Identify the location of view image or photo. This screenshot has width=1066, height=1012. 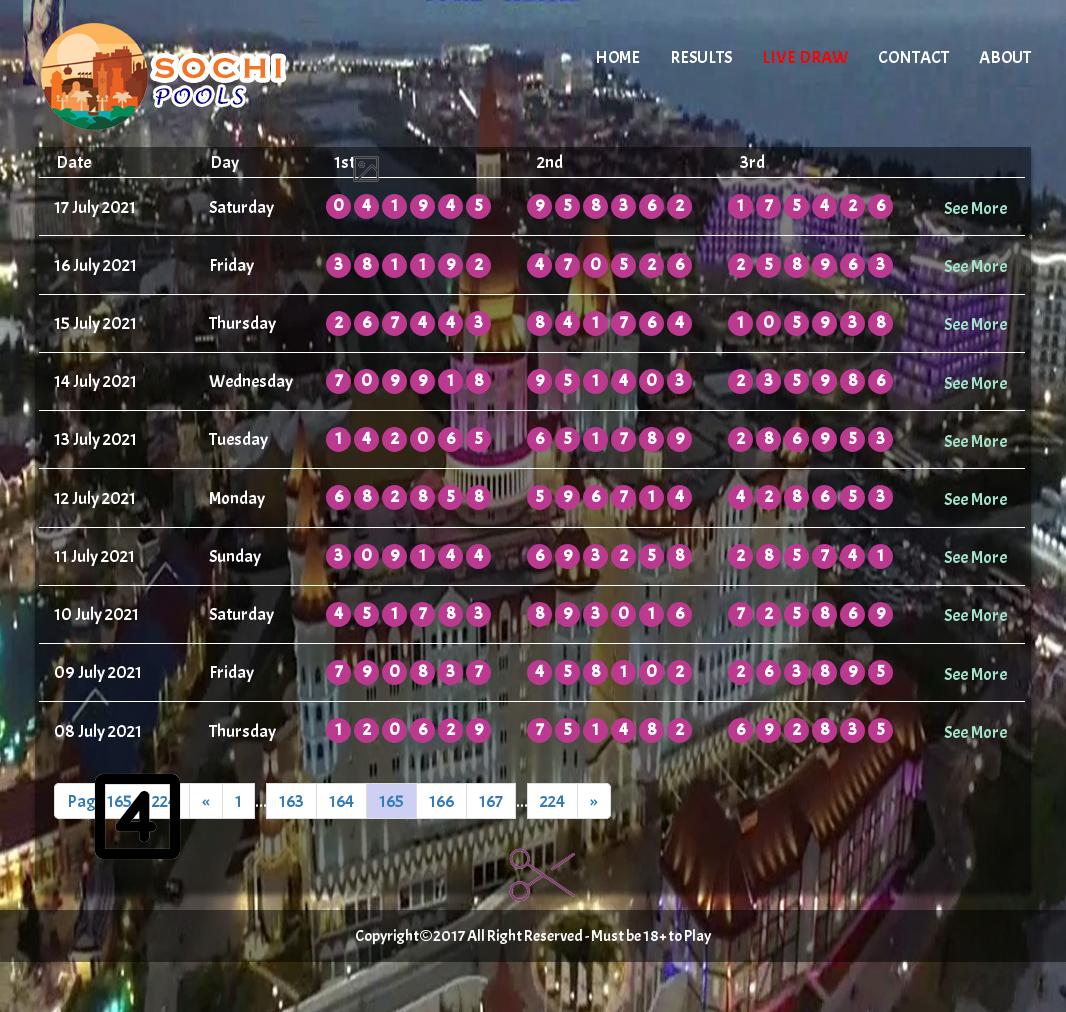
(366, 169).